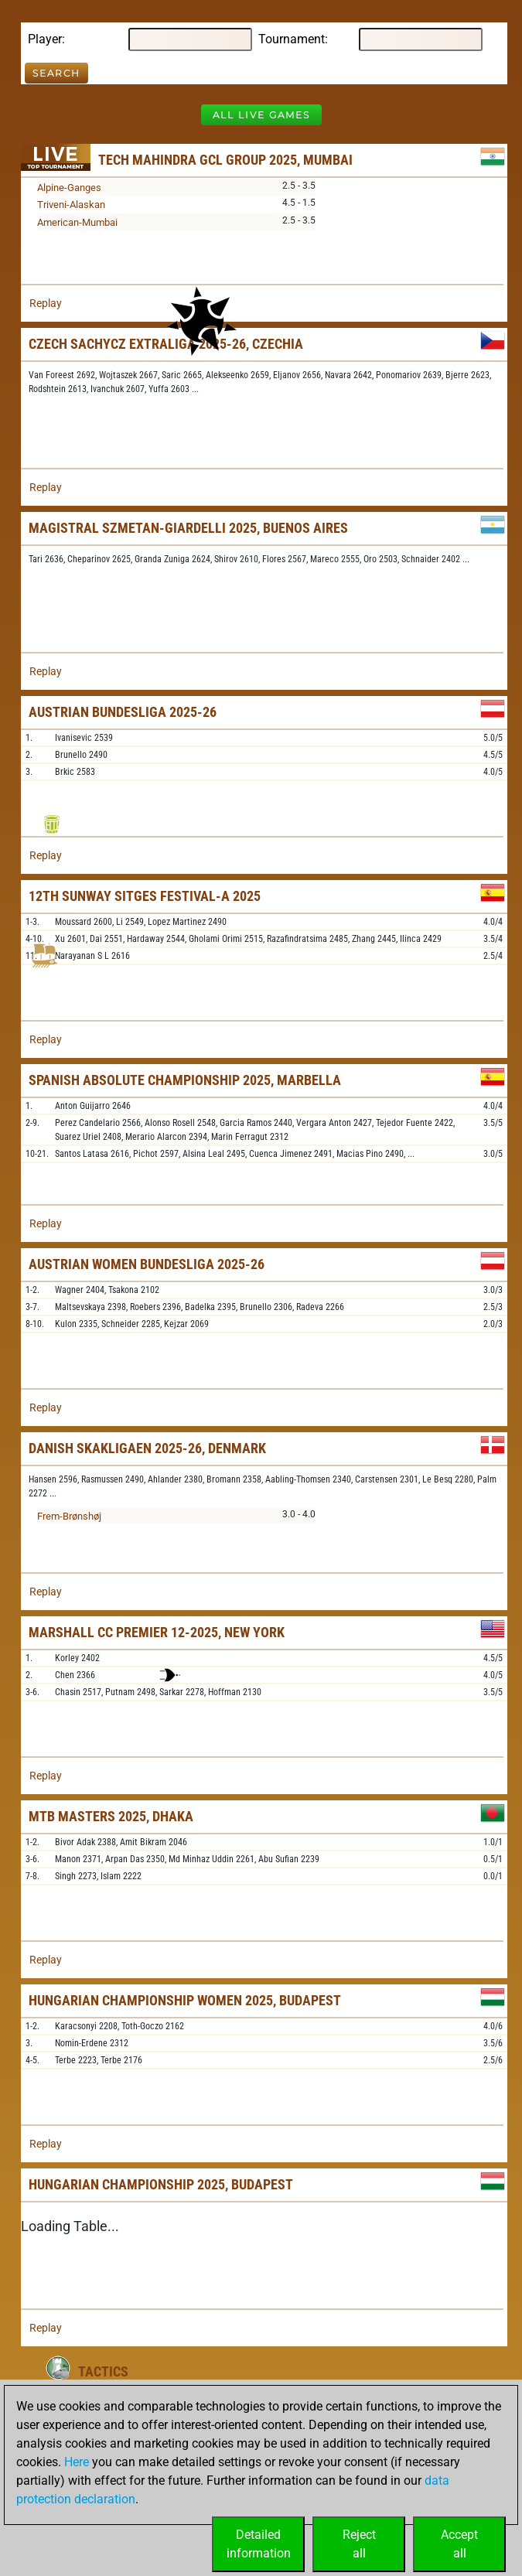 The width and height of the screenshot is (522, 2576). What do you see at coordinates (201, 321) in the screenshot?
I see `select mace weapon in game inventory` at bounding box center [201, 321].